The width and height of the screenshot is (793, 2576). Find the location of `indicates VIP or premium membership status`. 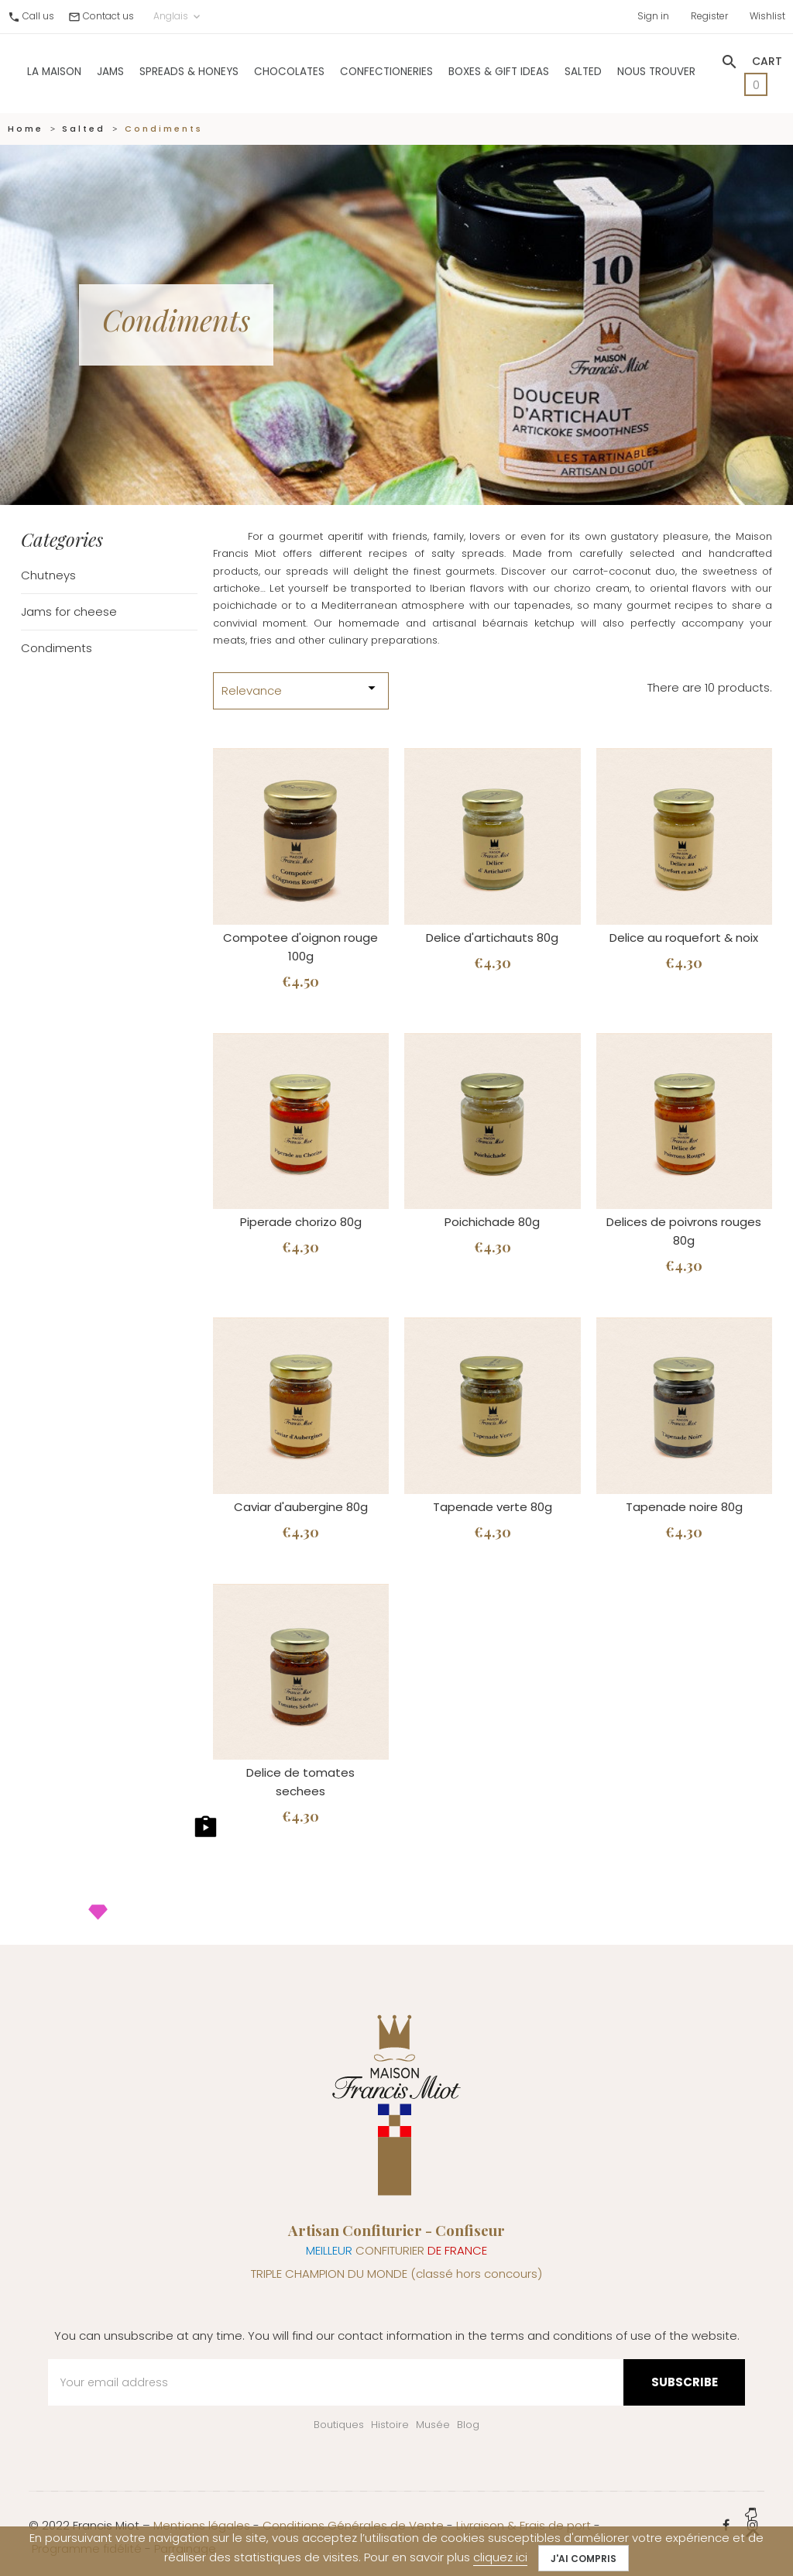

indicates VIP or premium membership status is located at coordinates (98, 1911).